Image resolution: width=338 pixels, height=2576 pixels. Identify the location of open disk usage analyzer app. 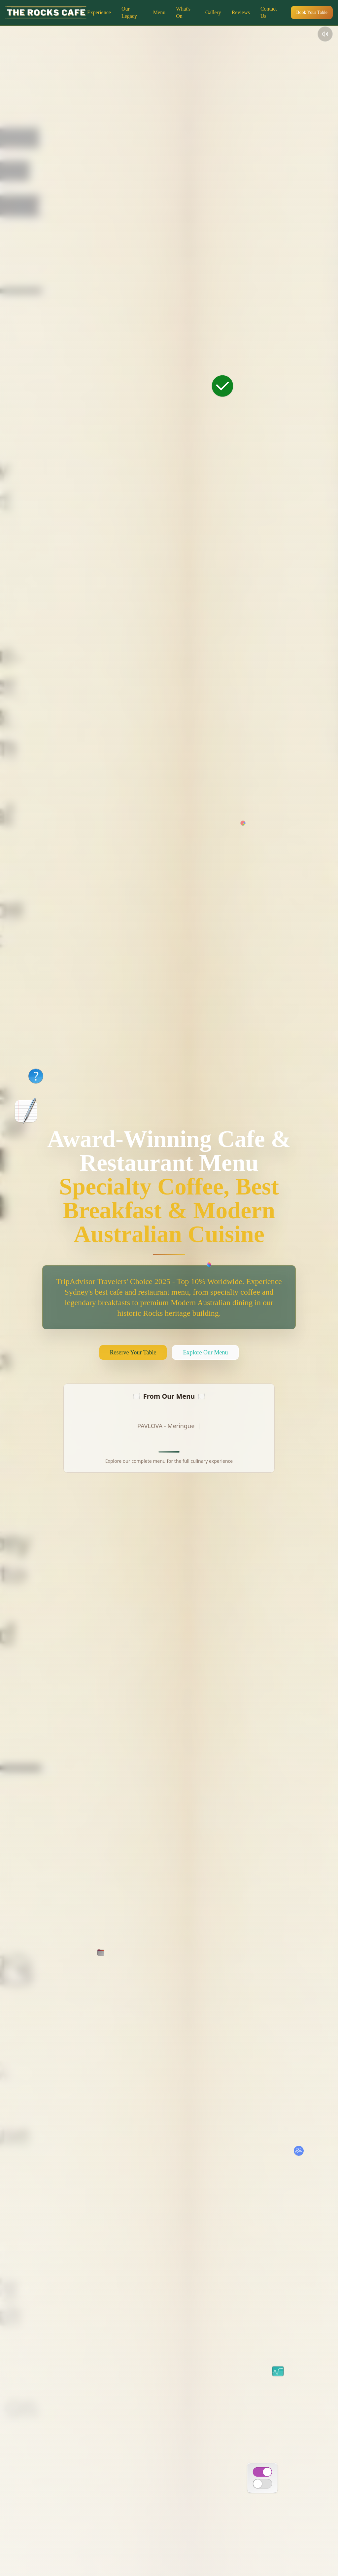
(243, 823).